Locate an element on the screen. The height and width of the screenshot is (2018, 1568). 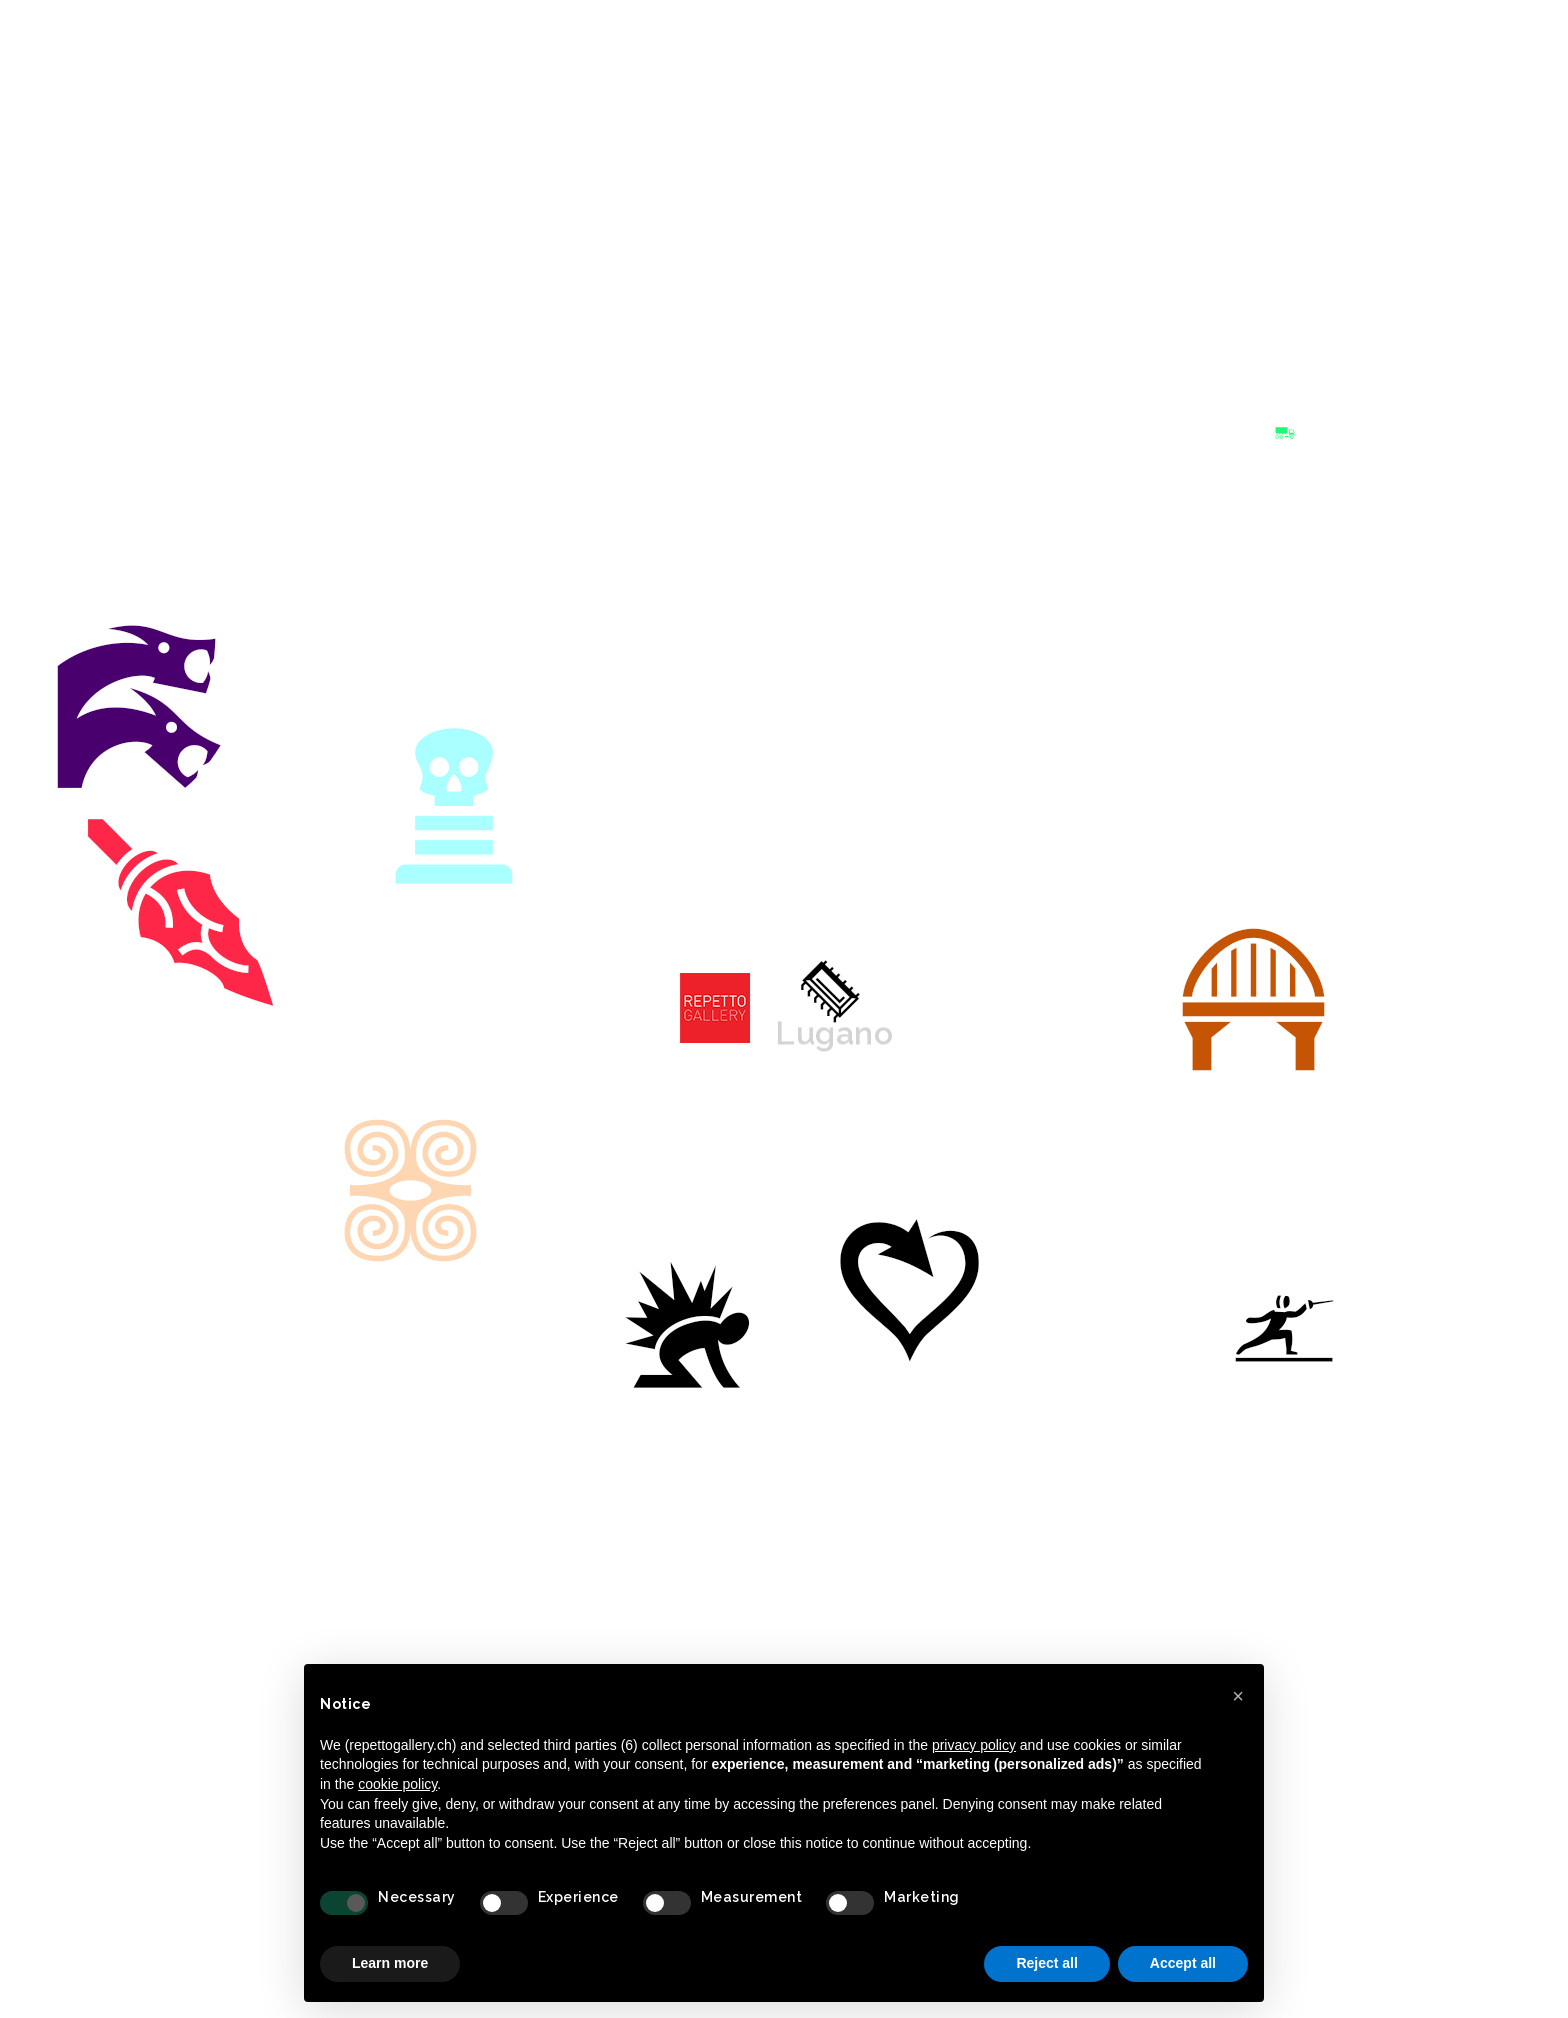
select stone spear weapon in game inventory is located at coordinates (180, 911).